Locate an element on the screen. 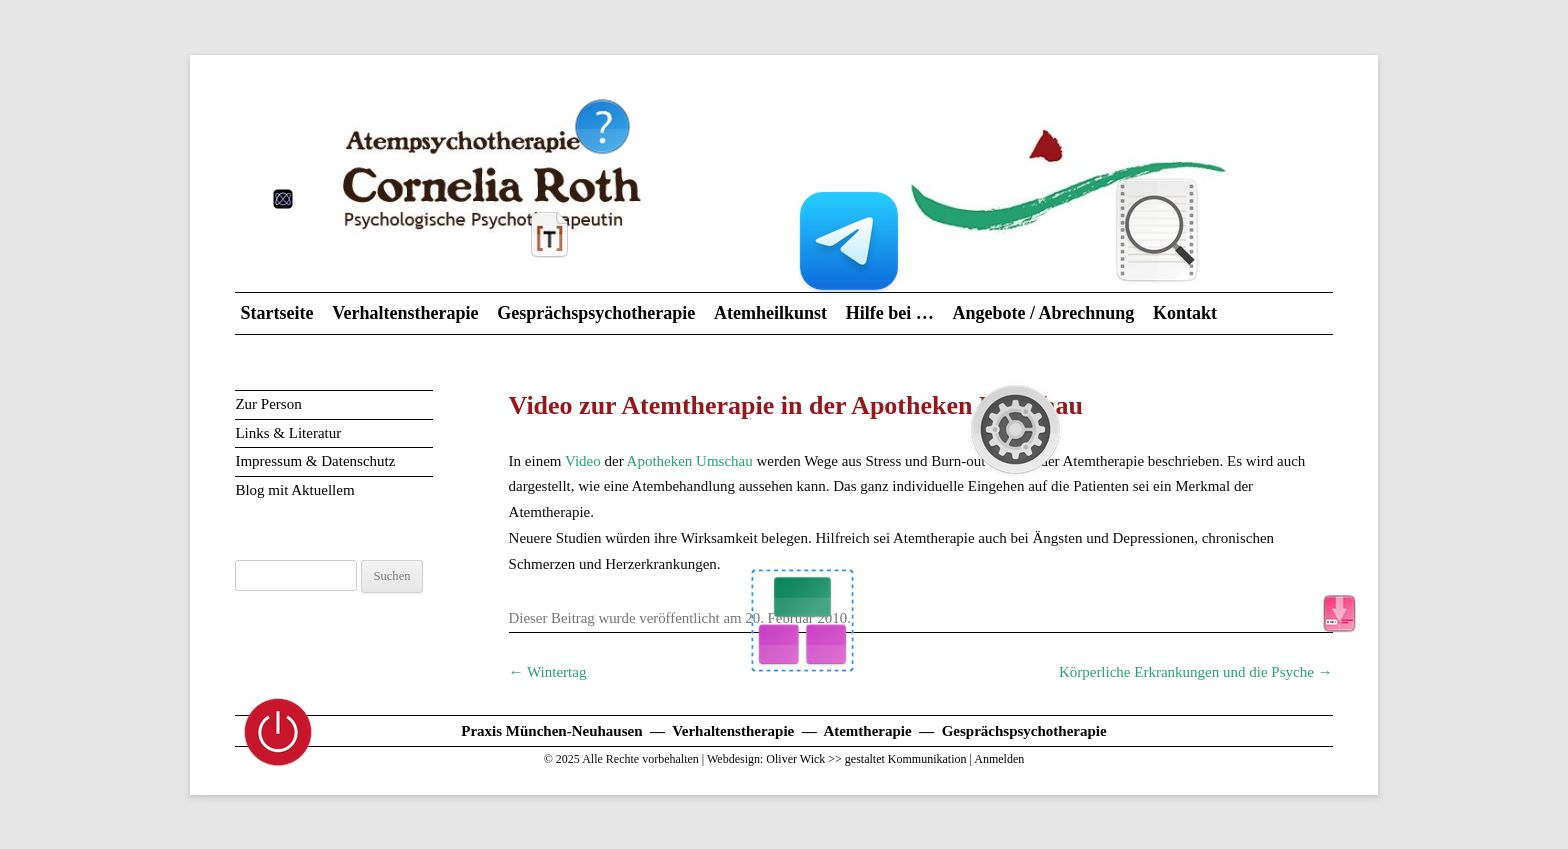 The height and width of the screenshot is (849, 1568). shut down or power off the system is located at coordinates (278, 732).